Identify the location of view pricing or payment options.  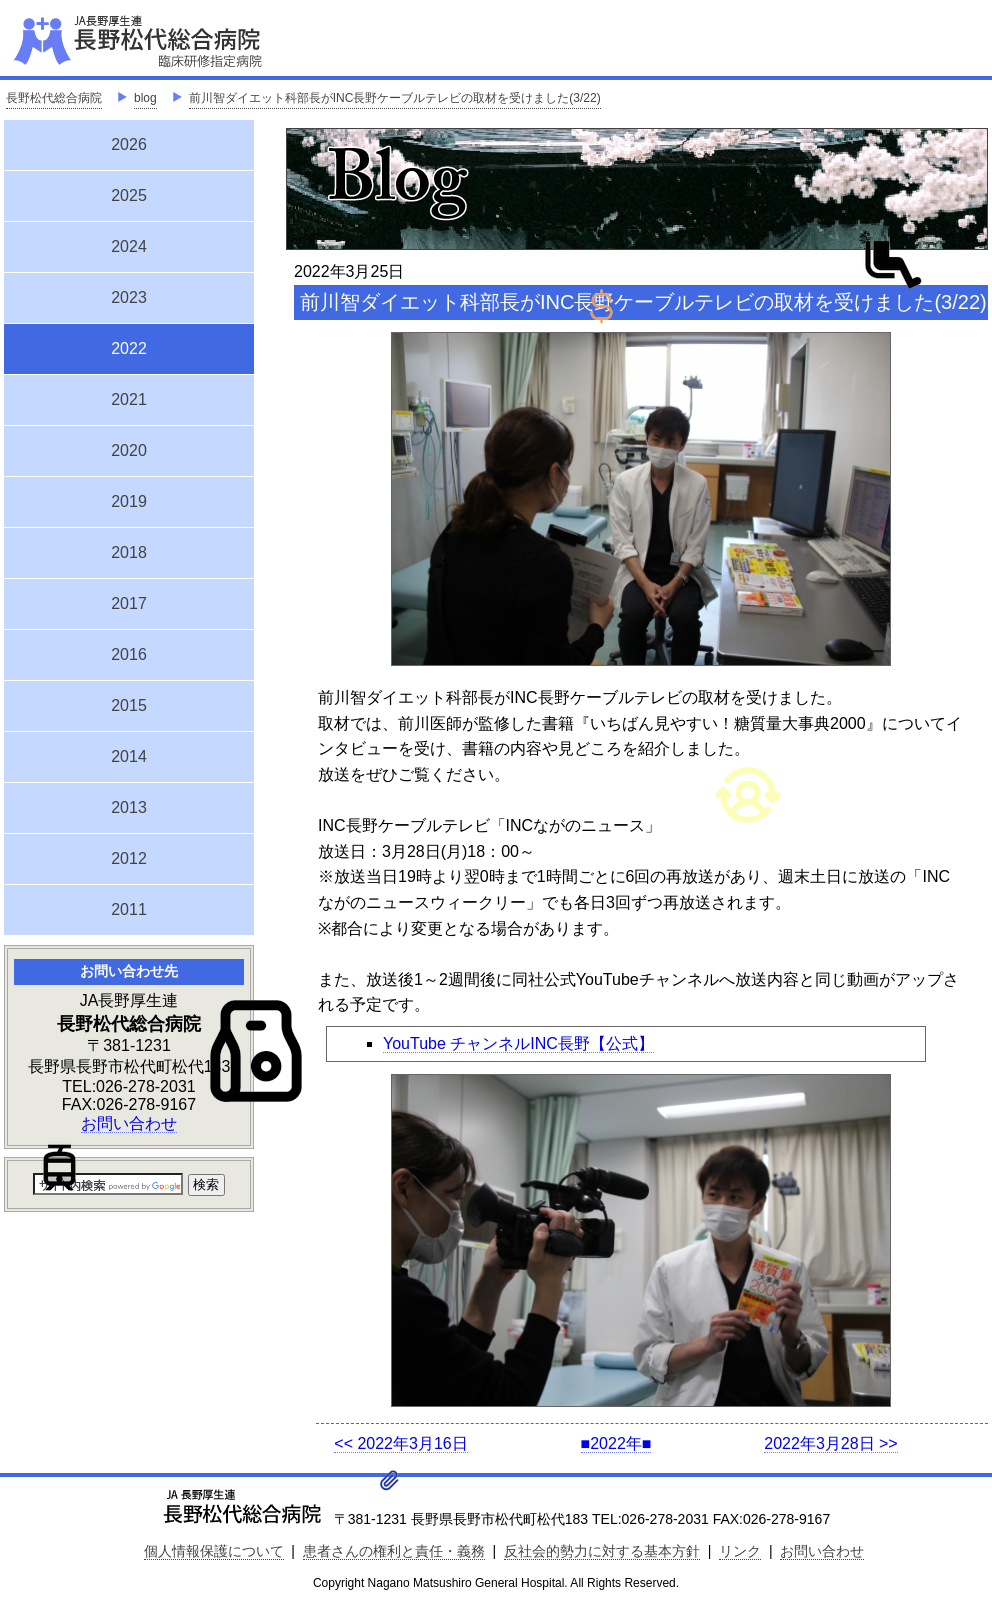
(601, 306).